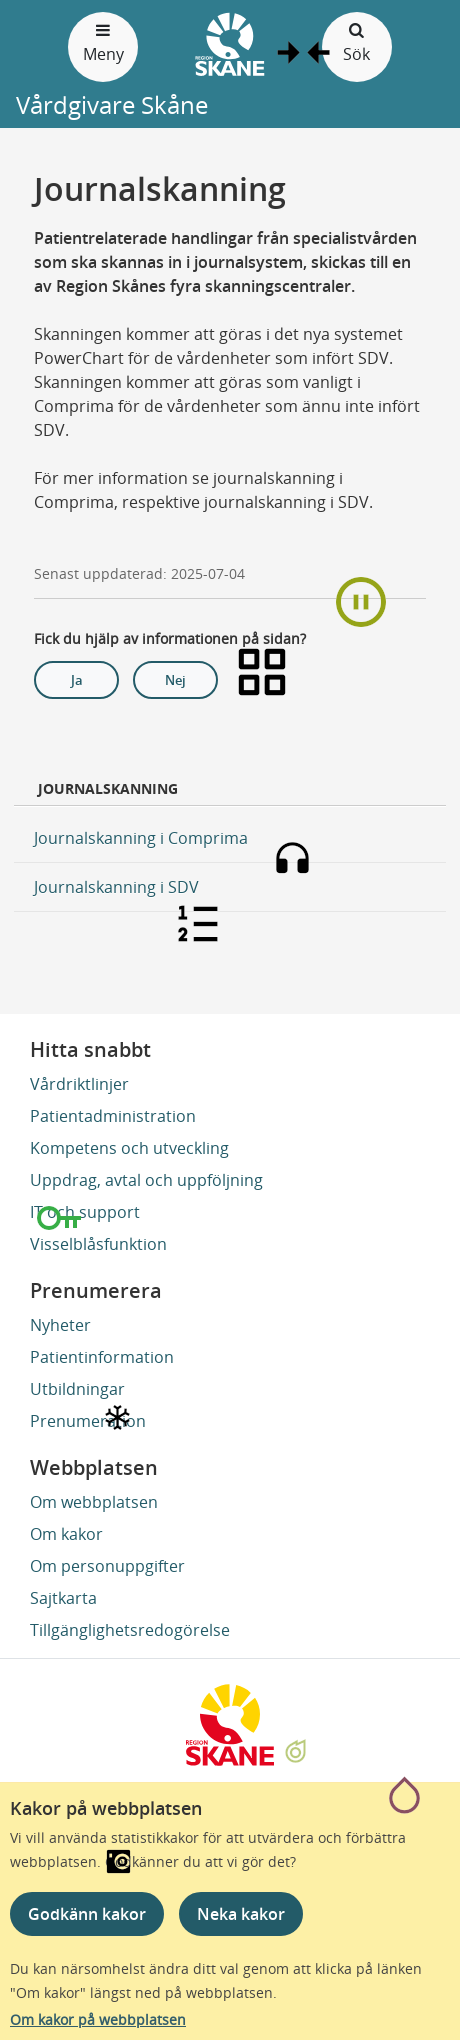 This screenshot has width=460, height=2040. Describe the element at coordinates (262, 672) in the screenshot. I see `access app grid or menu` at that location.